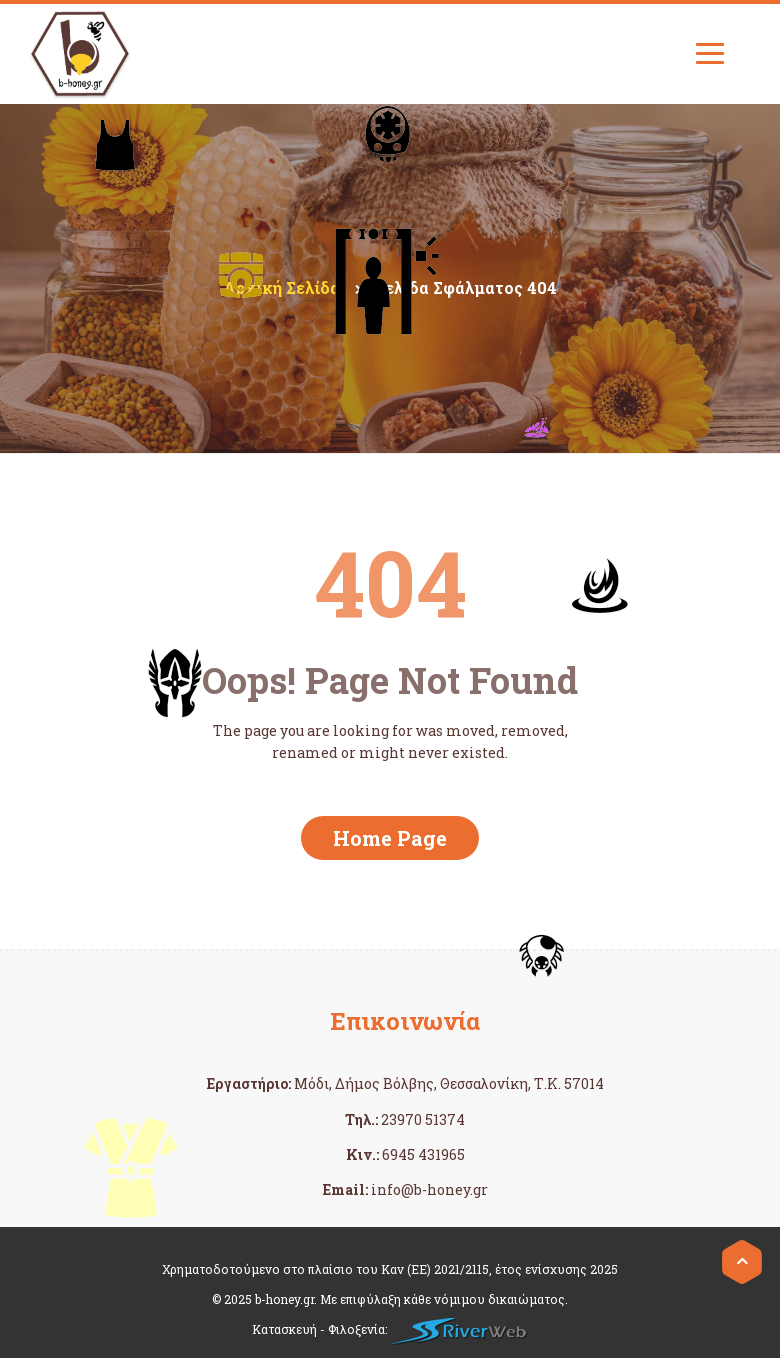  Describe the element at coordinates (115, 145) in the screenshot. I see `browse sleeveless tops in clothing store` at that location.